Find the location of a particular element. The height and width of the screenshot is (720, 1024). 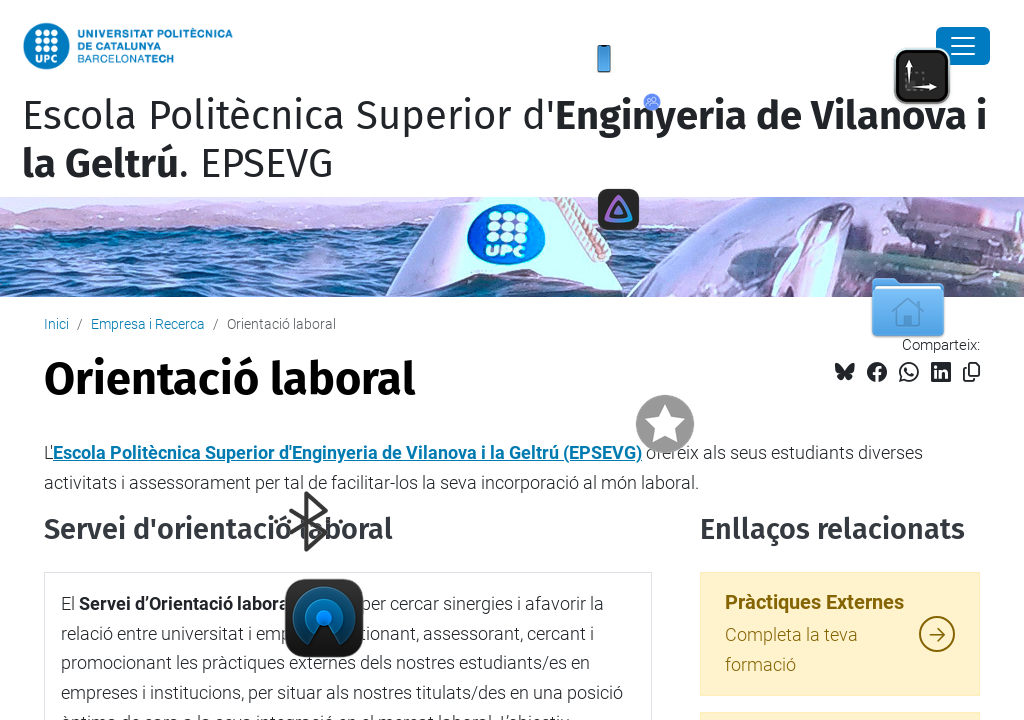

indicates shared or collaborative content is located at coordinates (652, 102).